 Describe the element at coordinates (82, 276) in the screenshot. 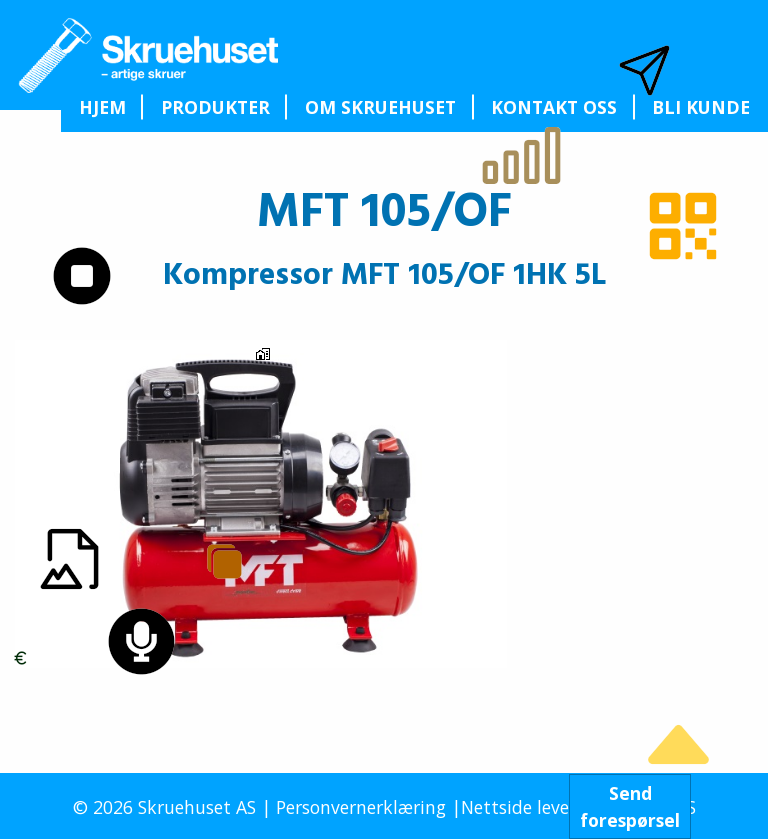

I see `stop media playback` at that location.